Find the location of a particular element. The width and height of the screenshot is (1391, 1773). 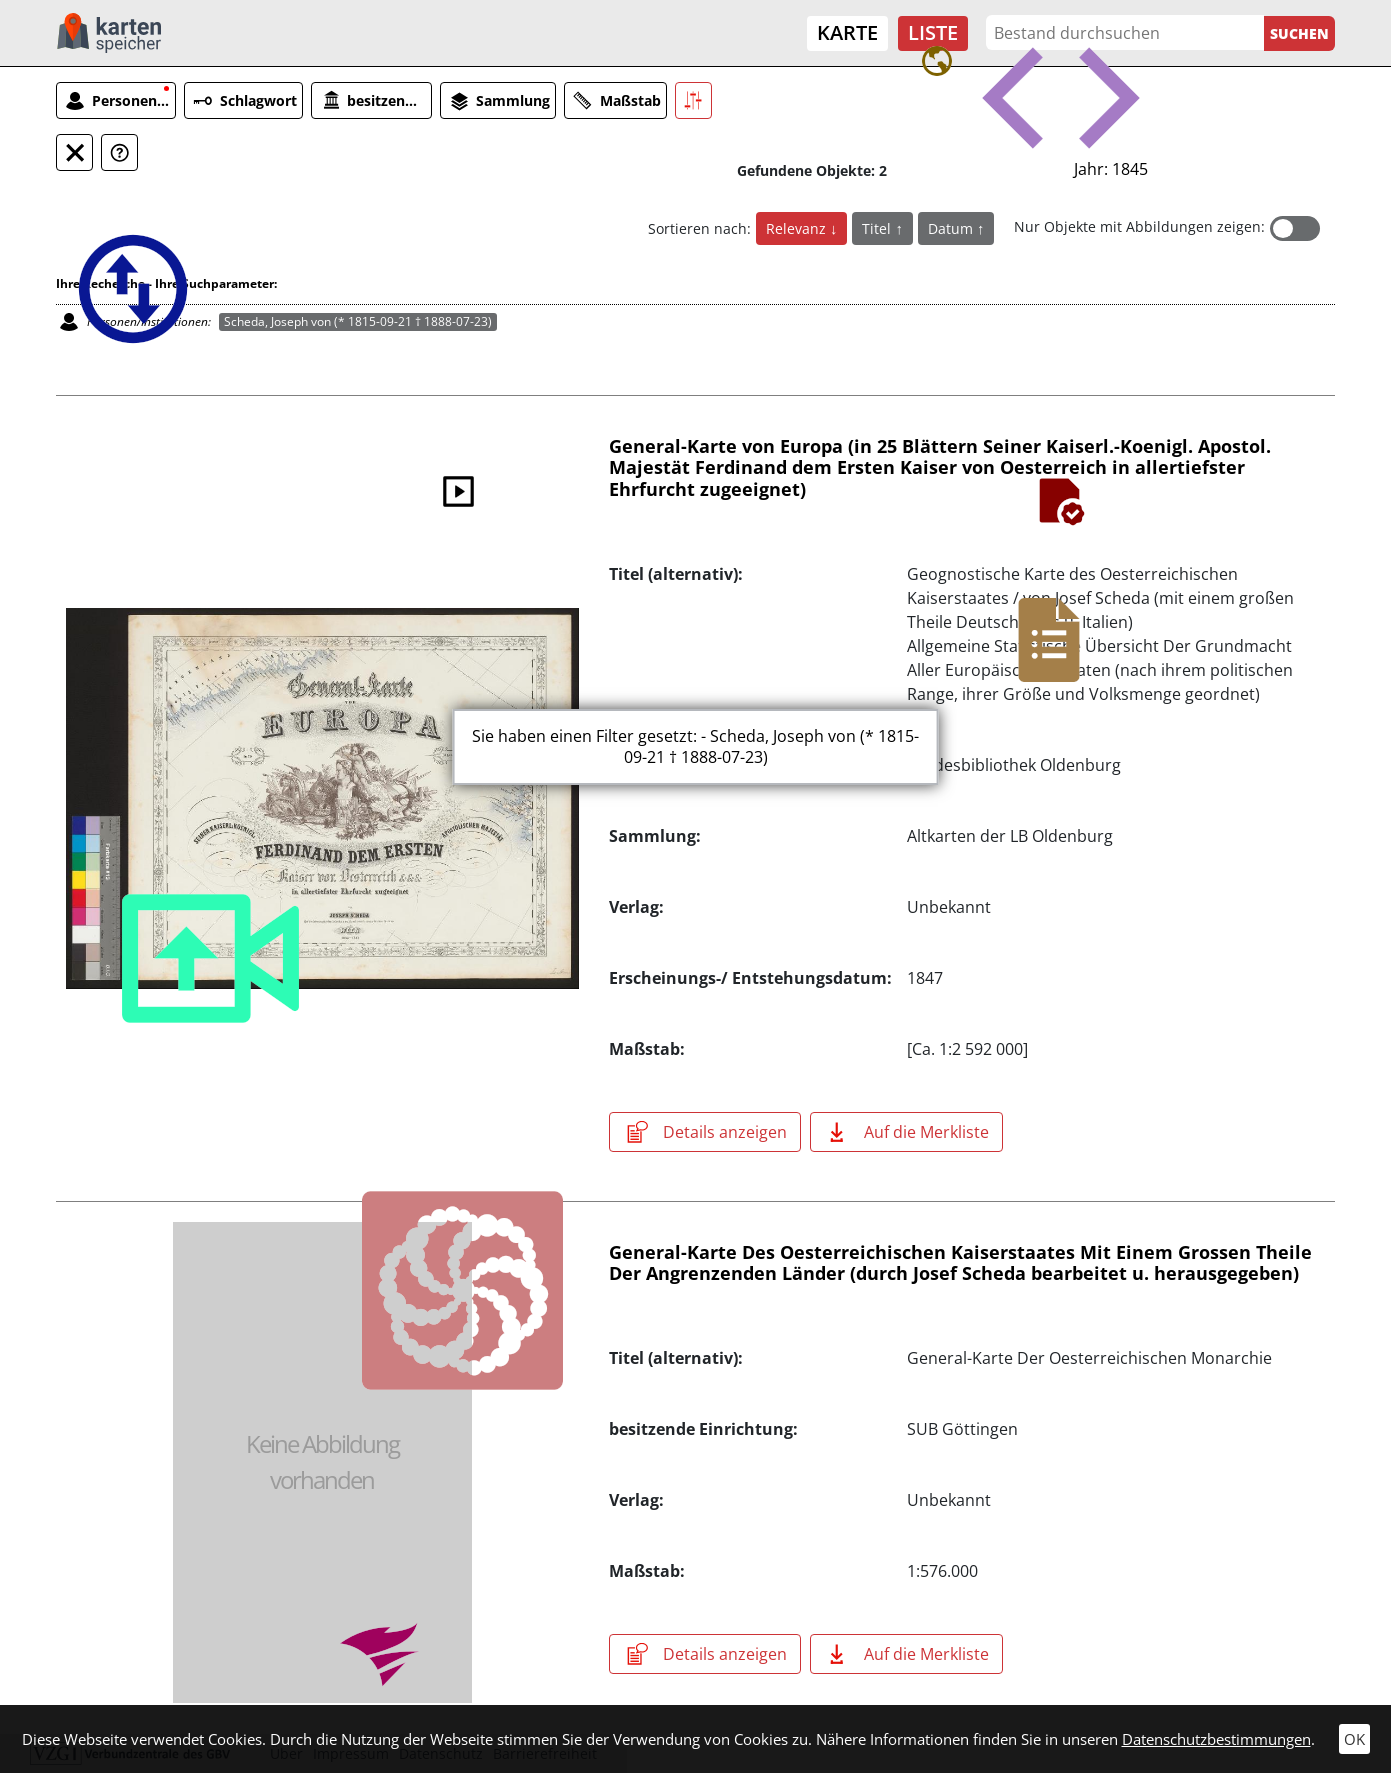

visit codewars coding challenge platform is located at coordinates (462, 1290).